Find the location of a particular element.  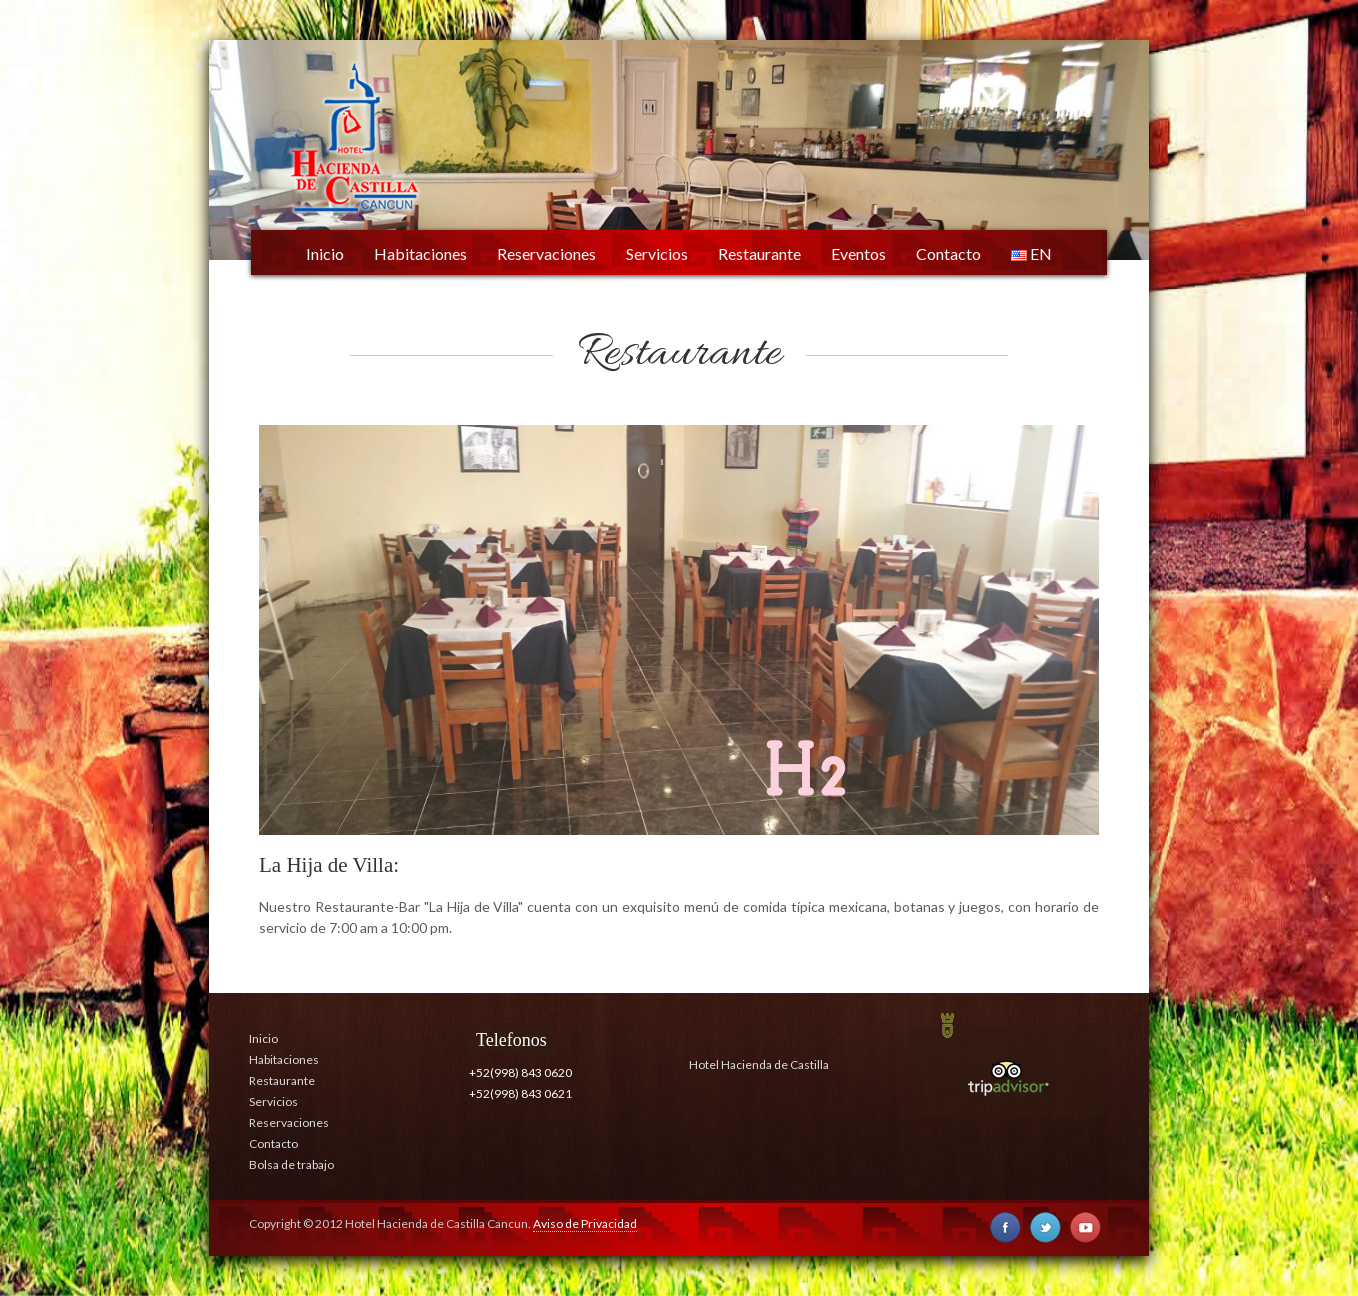

electric razor or shaver tool is located at coordinates (947, 1025).